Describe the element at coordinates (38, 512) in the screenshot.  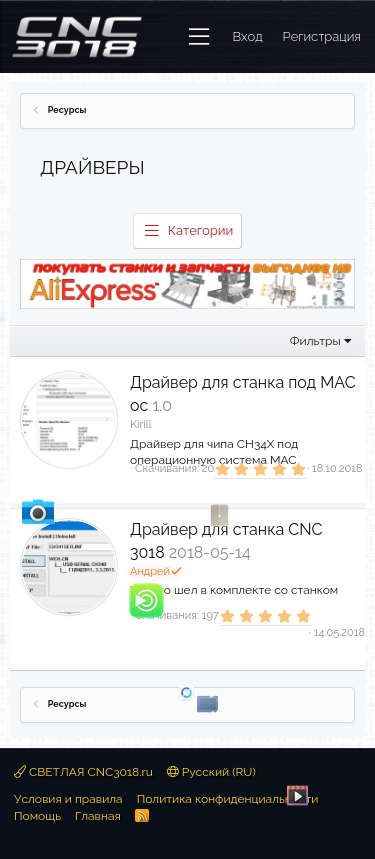
I see `open the camera app` at that location.